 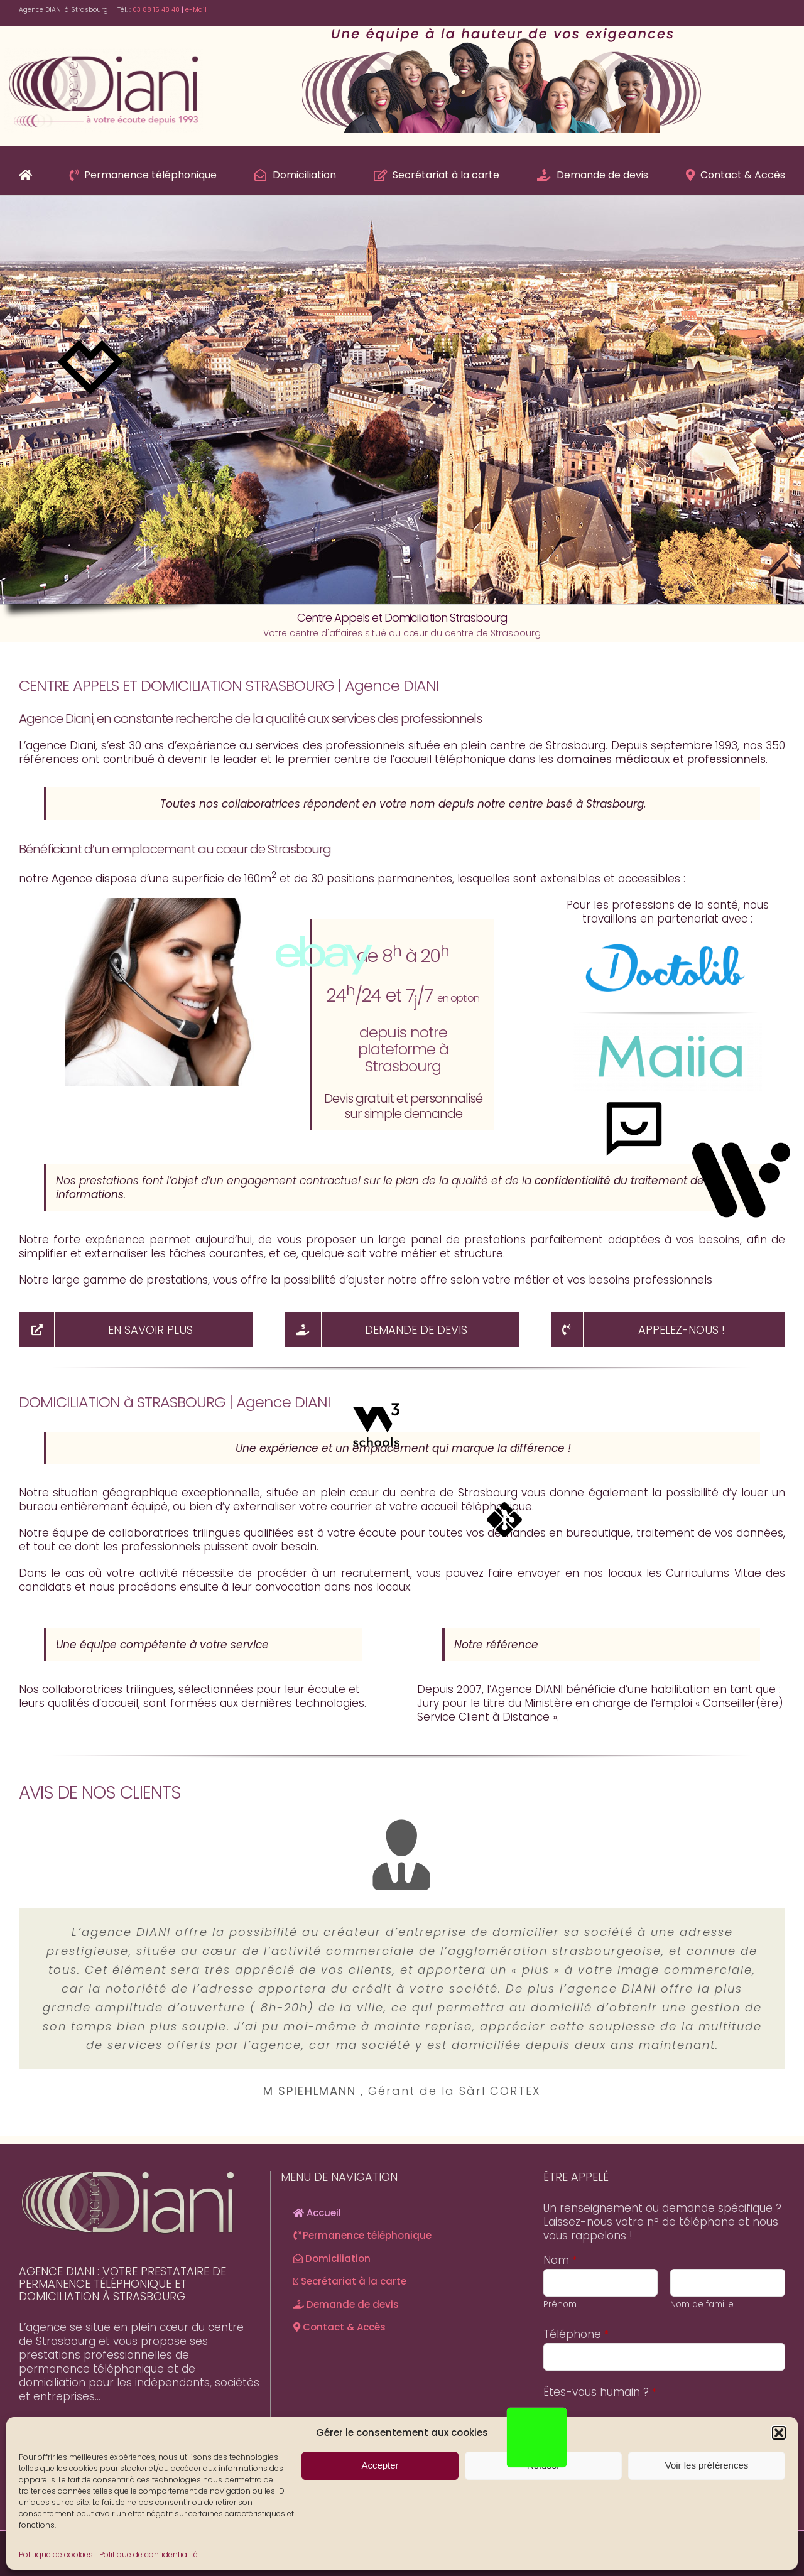 I want to click on start a friendly chat or conversation, so click(x=634, y=1127).